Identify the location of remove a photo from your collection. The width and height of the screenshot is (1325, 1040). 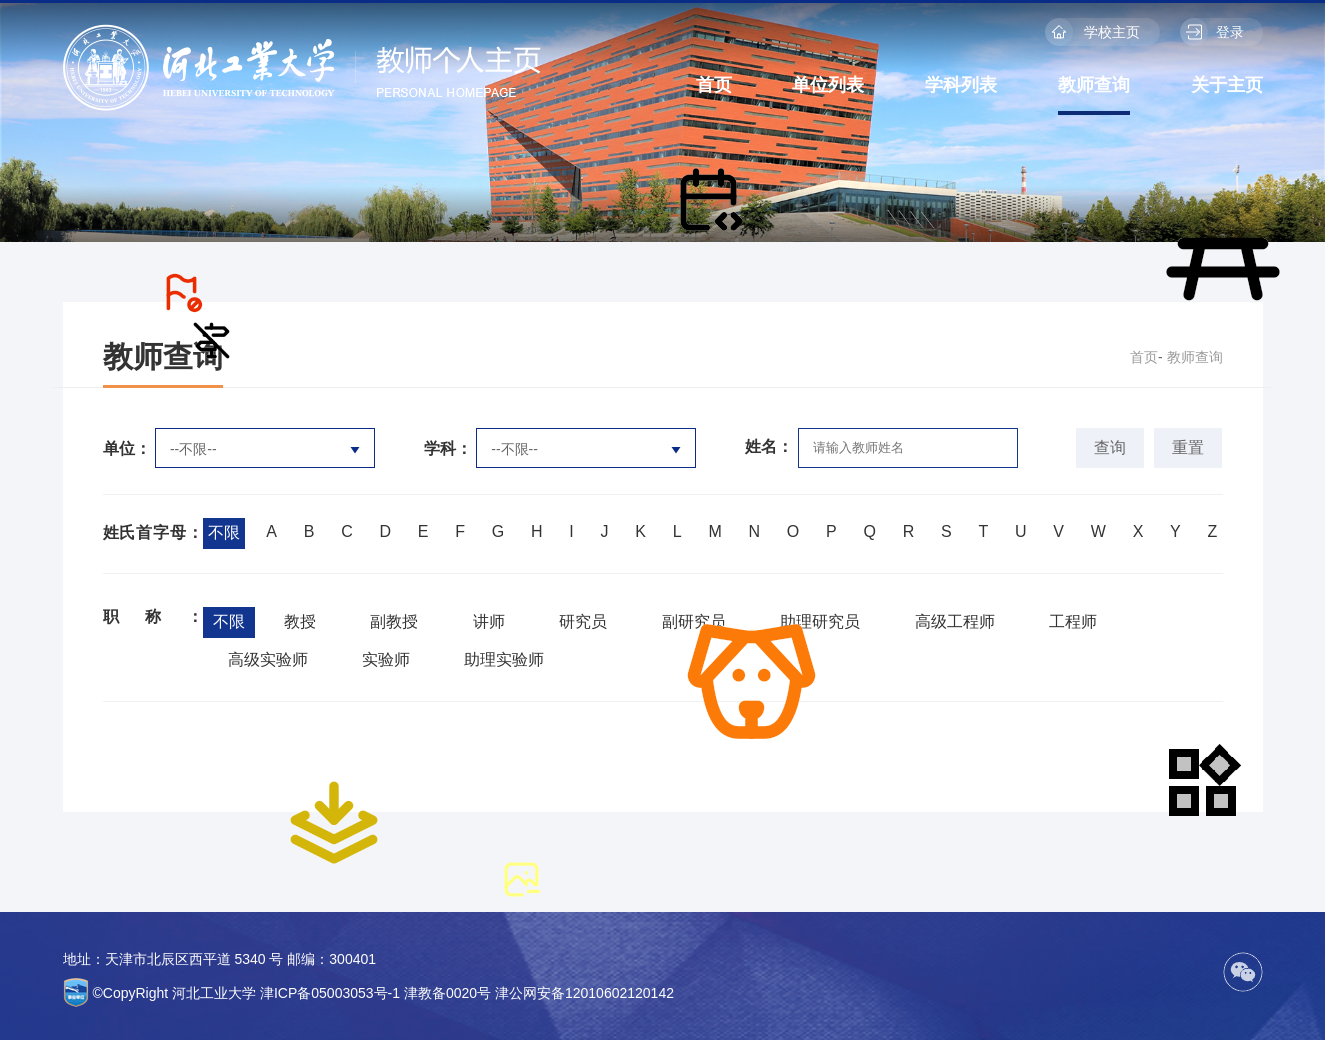
(521, 879).